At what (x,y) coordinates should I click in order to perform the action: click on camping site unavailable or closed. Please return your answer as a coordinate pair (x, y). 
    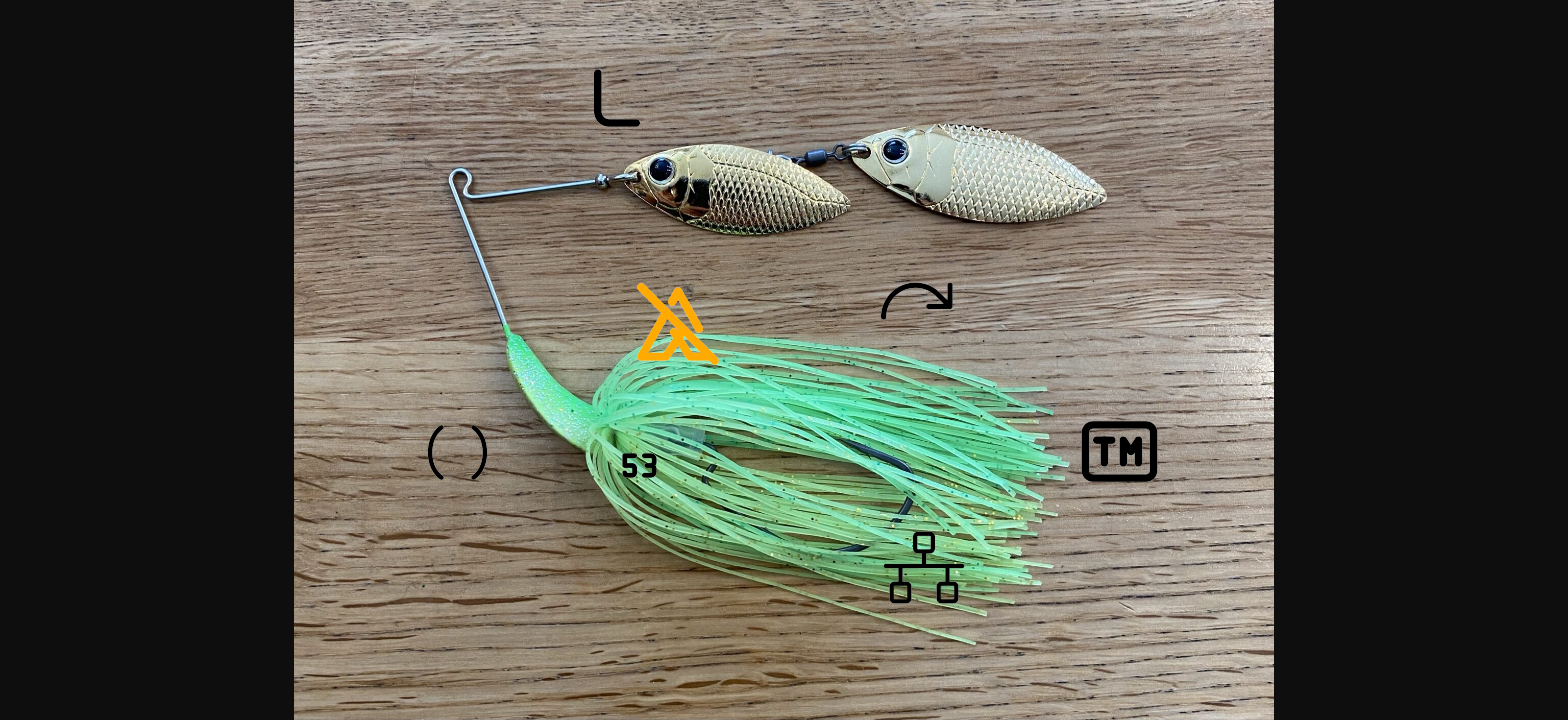
    Looking at the image, I should click on (678, 324).